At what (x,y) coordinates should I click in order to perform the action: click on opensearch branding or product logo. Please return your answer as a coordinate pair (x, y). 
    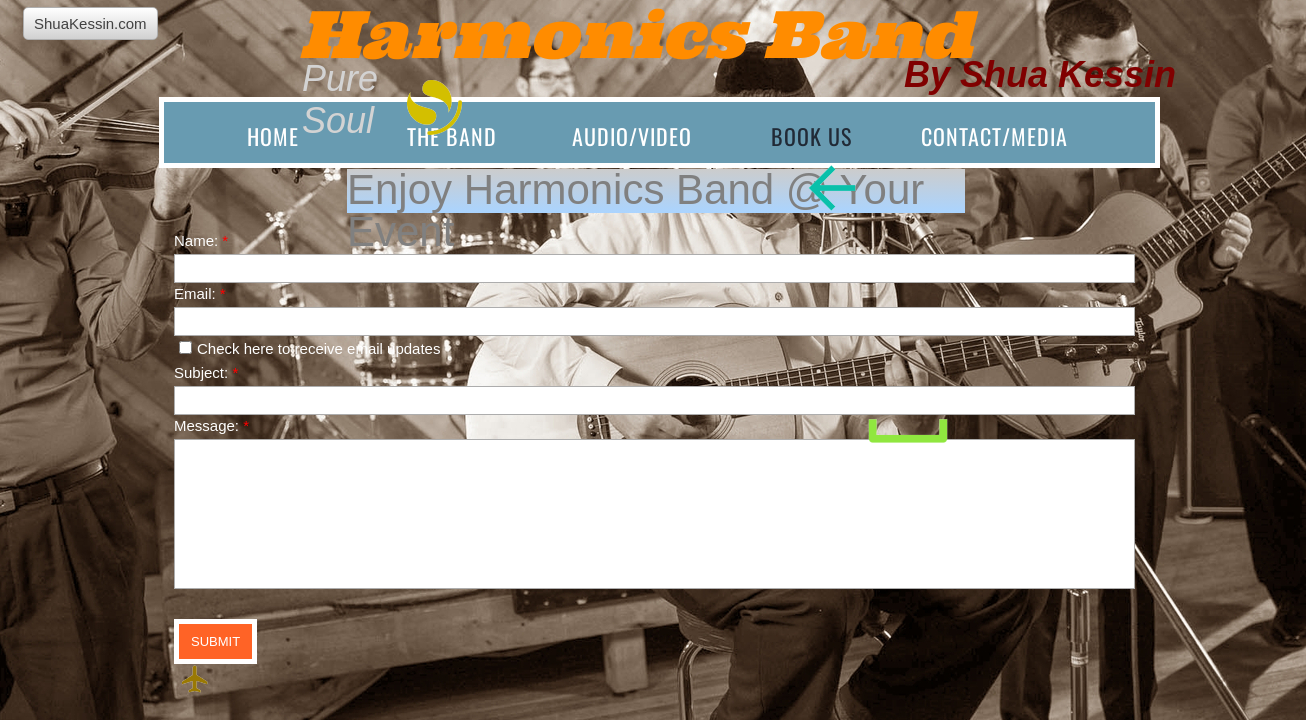
    Looking at the image, I should click on (434, 107).